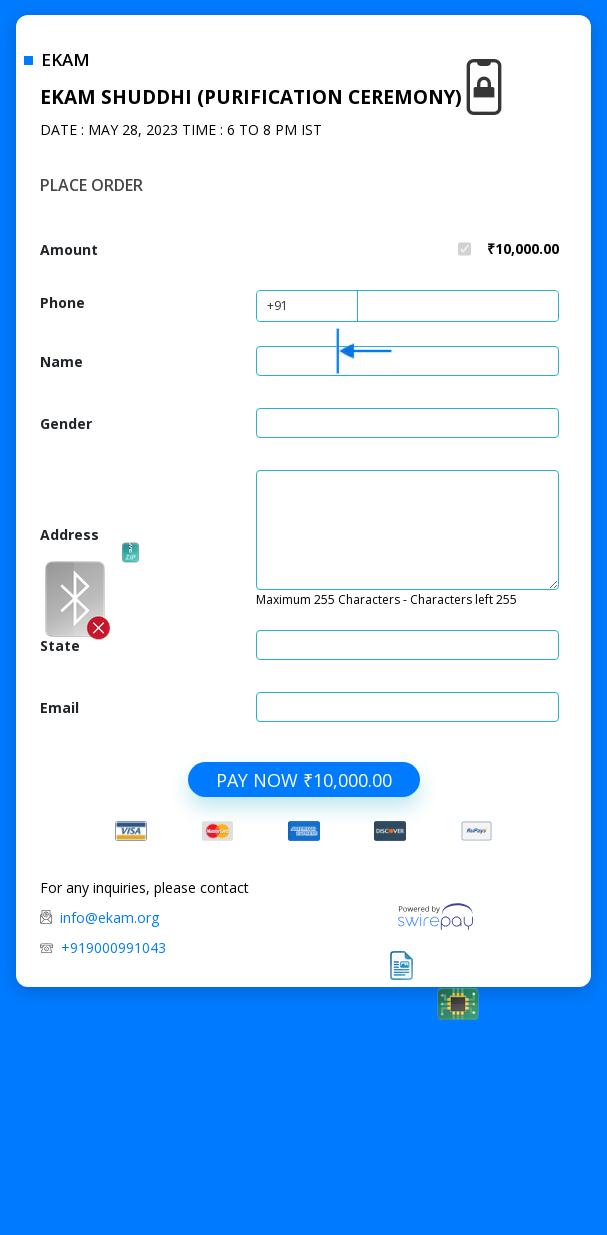 The image size is (607, 1235). Describe the element at coordinates (364, 351) in the screenshot. I see `go to the first item in a list or sequence` at that location.